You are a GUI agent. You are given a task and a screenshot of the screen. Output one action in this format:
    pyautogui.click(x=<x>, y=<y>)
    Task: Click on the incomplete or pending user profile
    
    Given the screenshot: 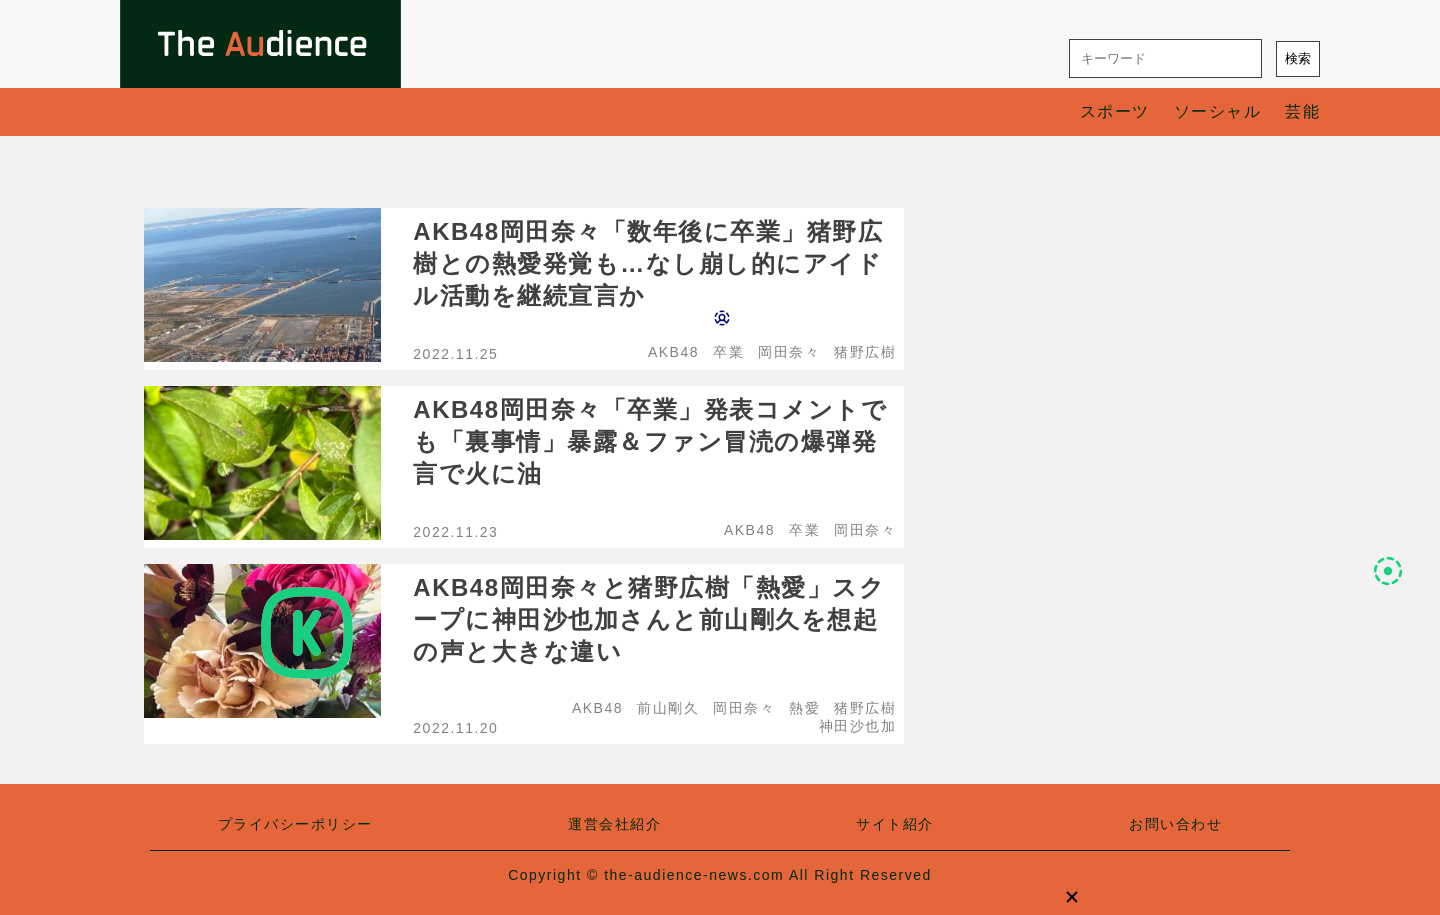 What is the action you would take?
    pyautogui.click(x=722, y=318)
    